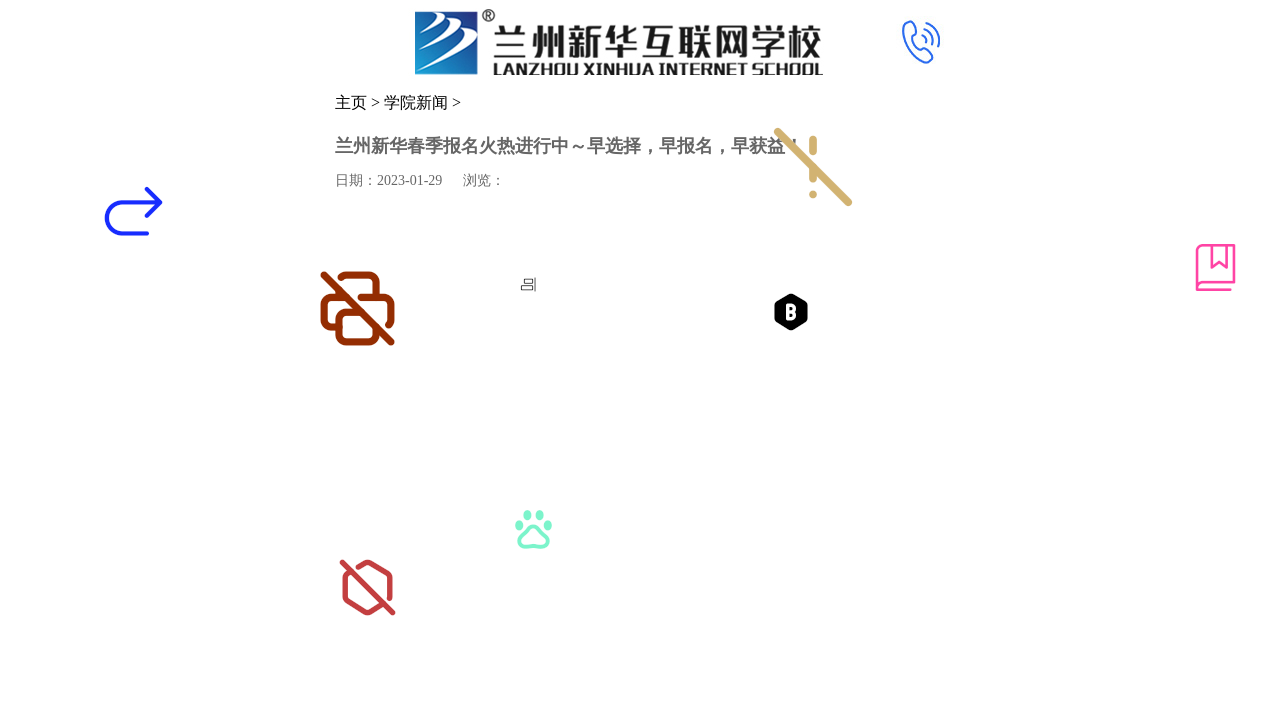 Image resolution: width=1280 pixels, height=720 pixels. Describe the element at coordinates (791, 312) in the screenshot. I see `indicates bold text formatting option` at that location.